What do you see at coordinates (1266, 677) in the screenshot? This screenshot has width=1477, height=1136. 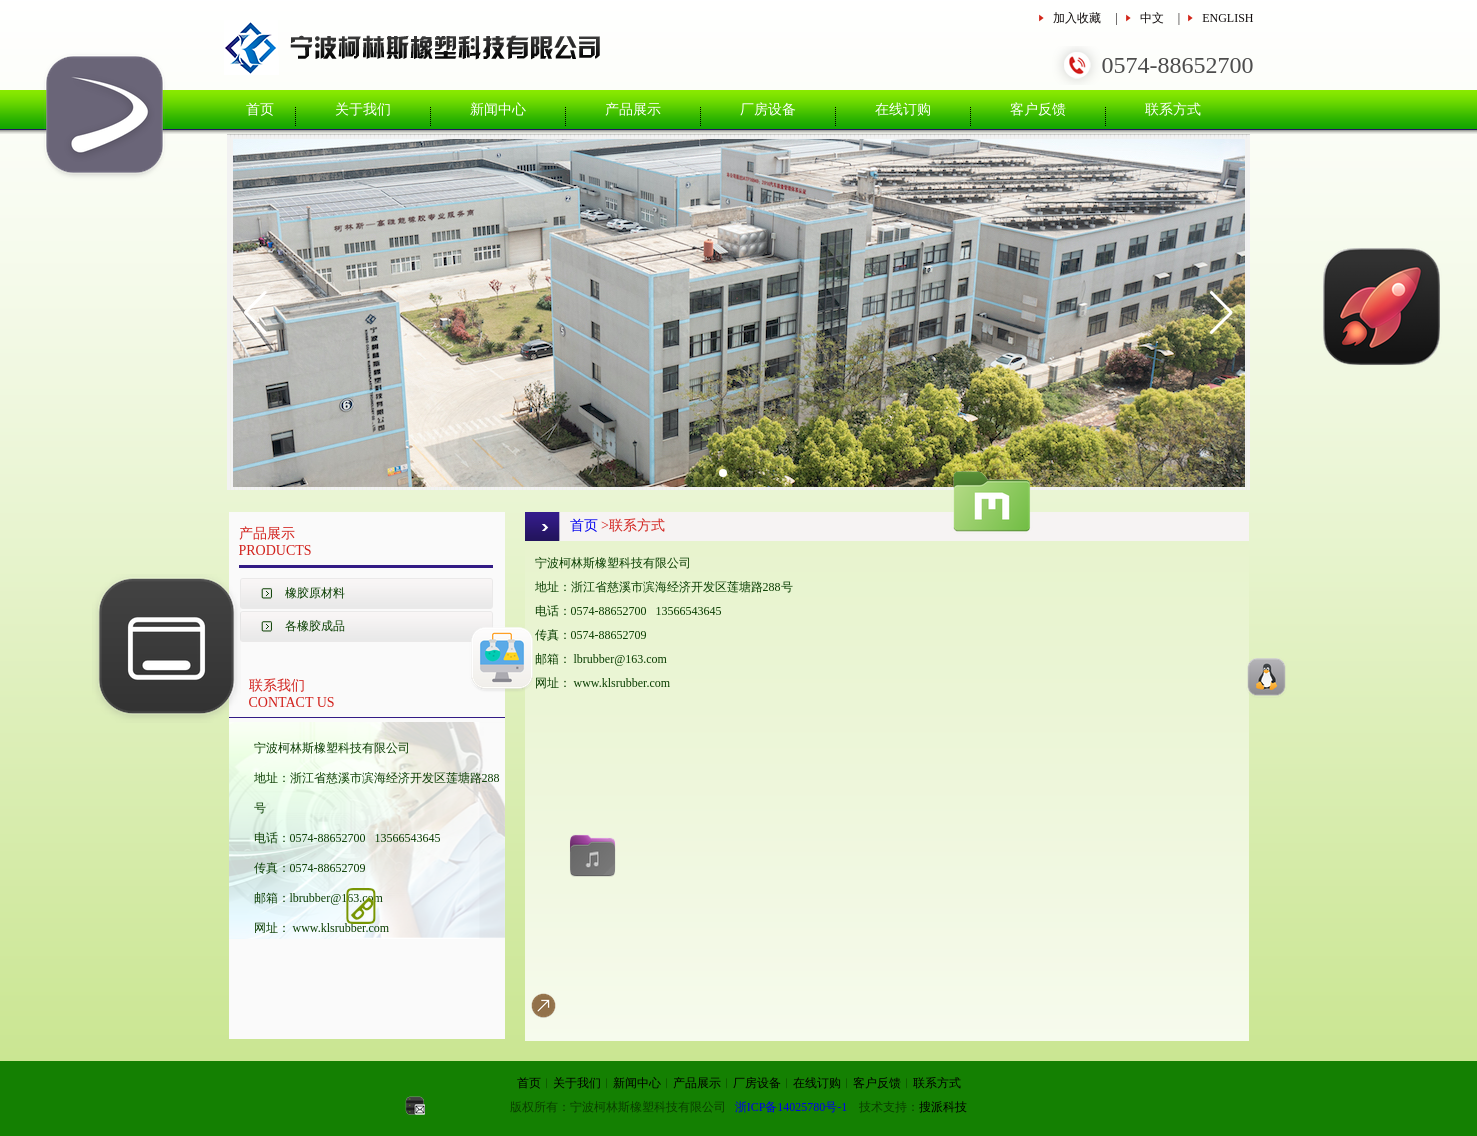 I see `access linux system preferences` at bounding box center [1266, 677].